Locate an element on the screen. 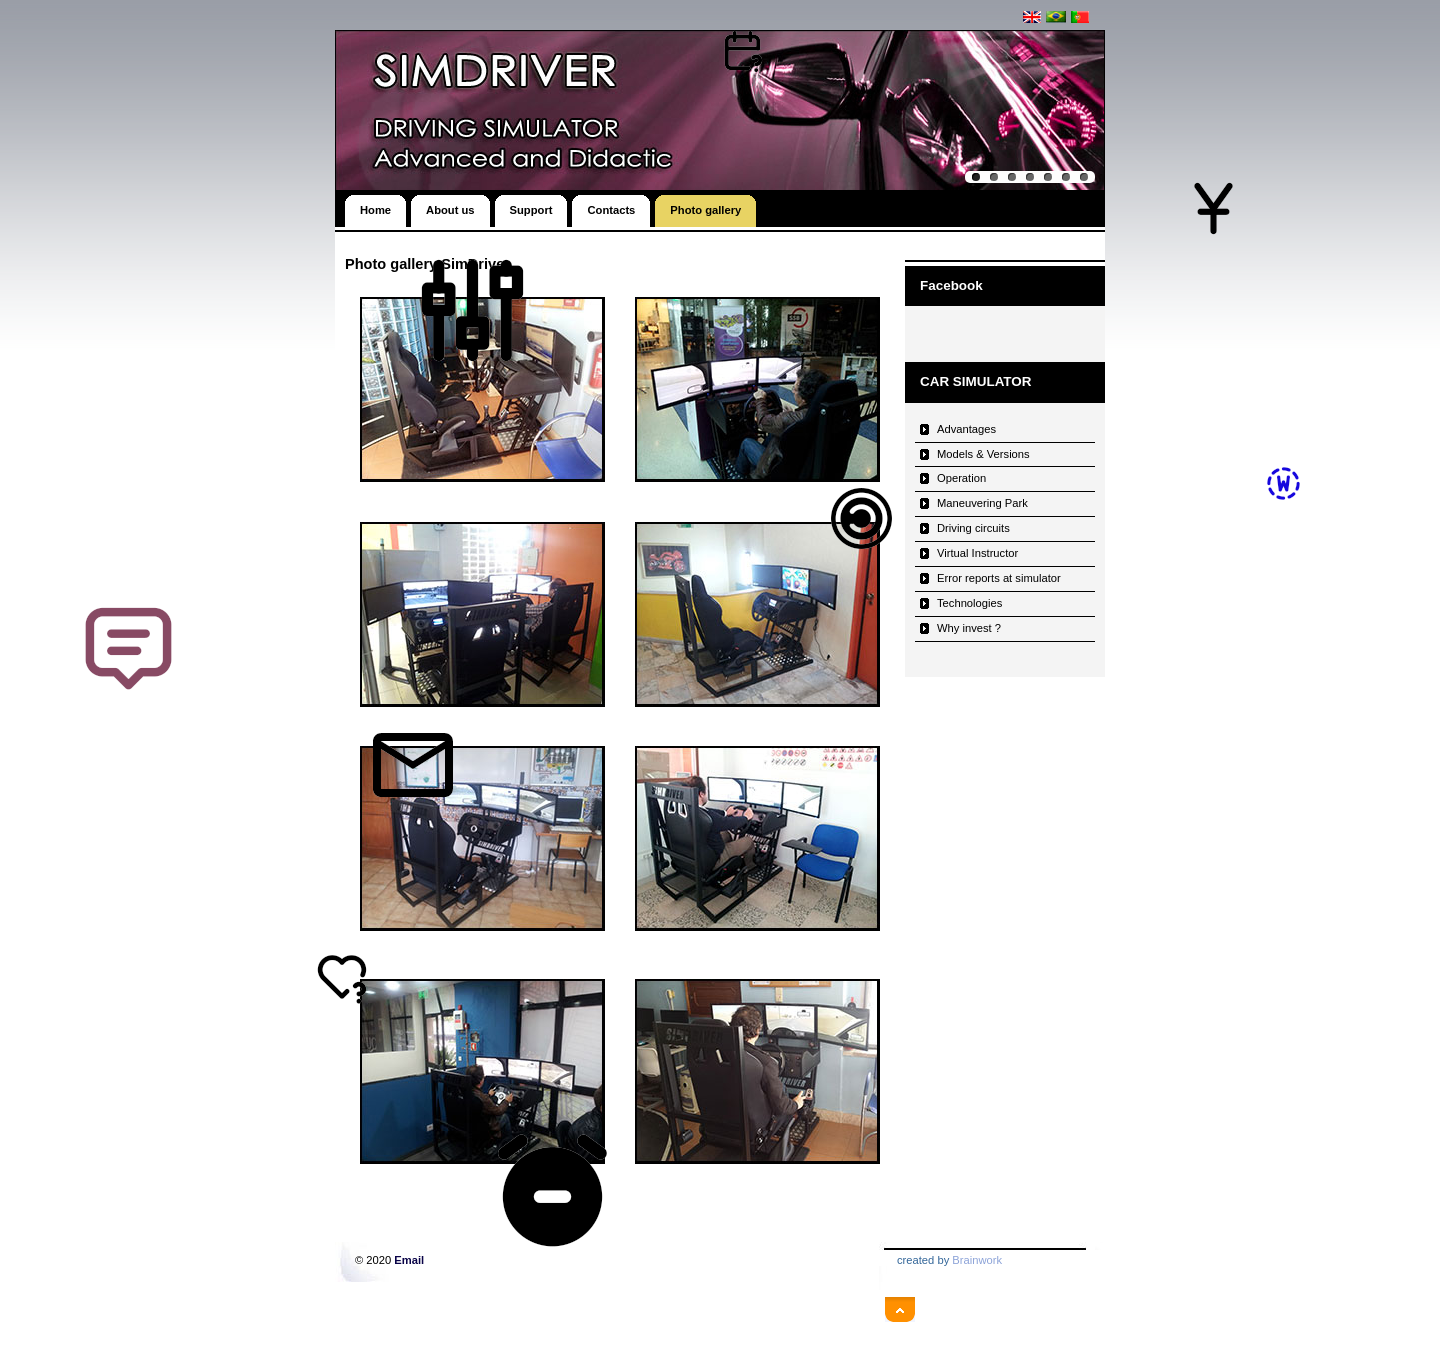  open messaging or chat is located at coordinates (128, 646).